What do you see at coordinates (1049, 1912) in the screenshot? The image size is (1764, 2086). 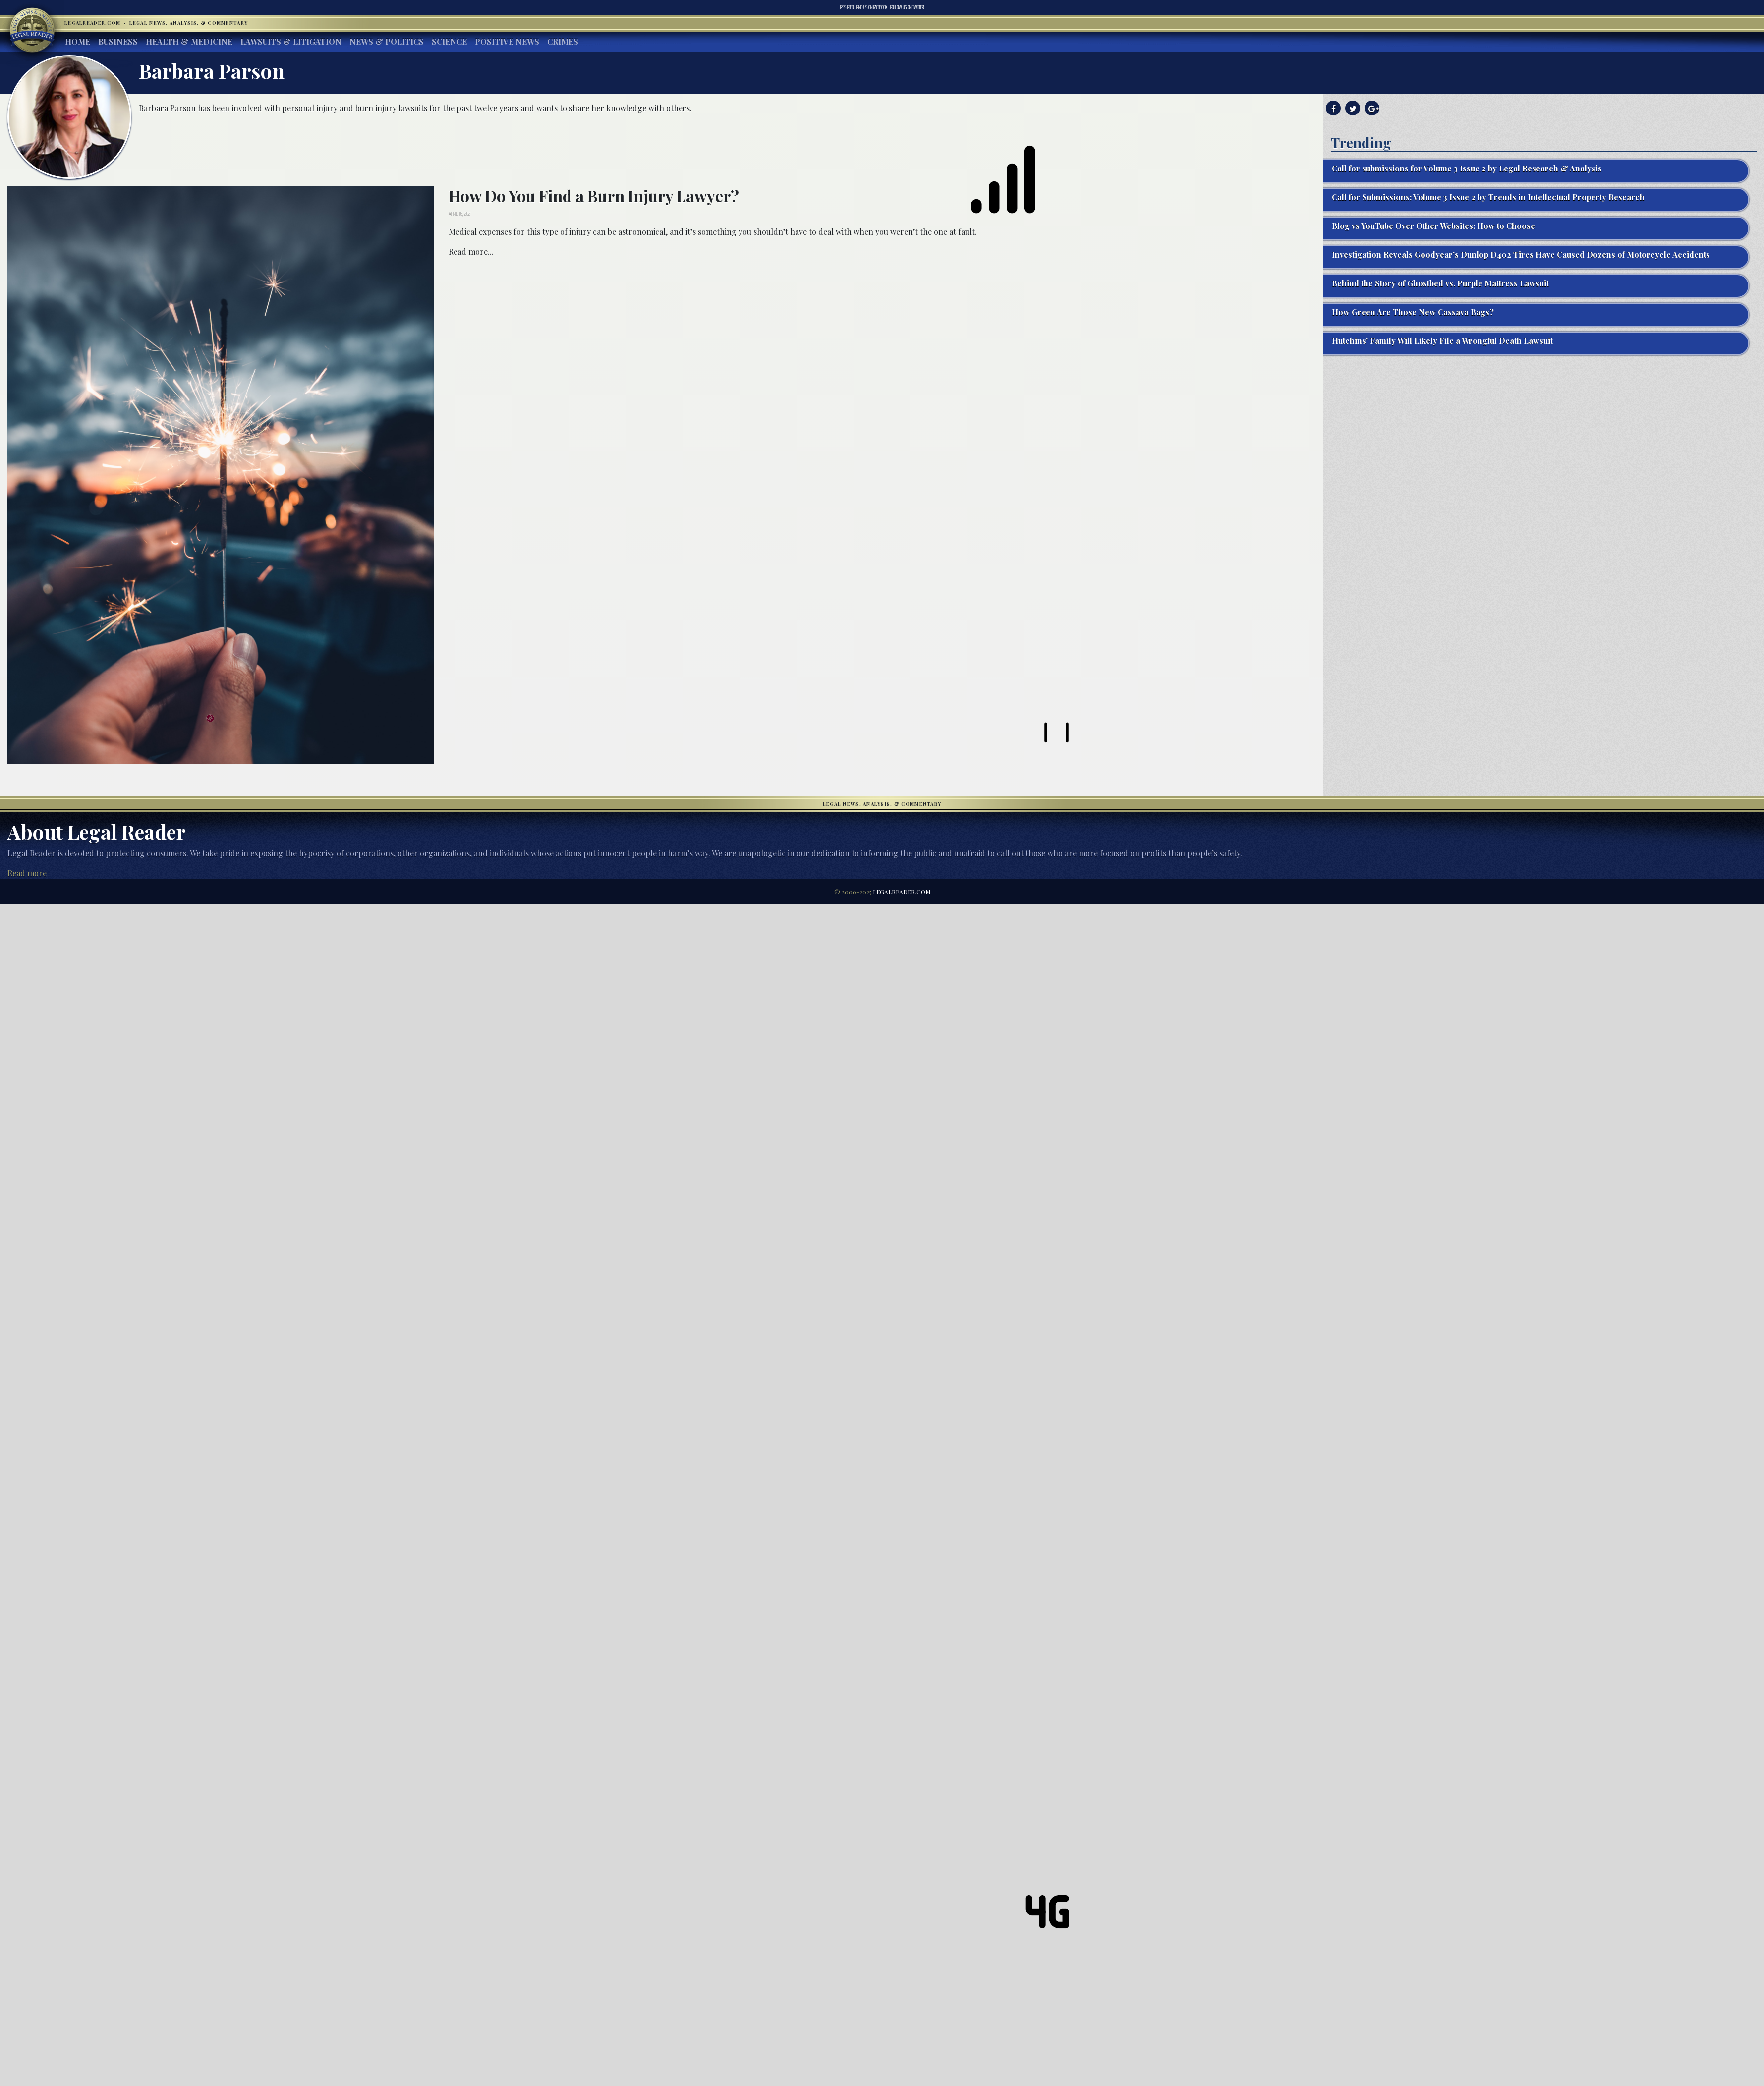 I see `indicates 4G cellular network connectivity` at bounding box center [1049, 1912].